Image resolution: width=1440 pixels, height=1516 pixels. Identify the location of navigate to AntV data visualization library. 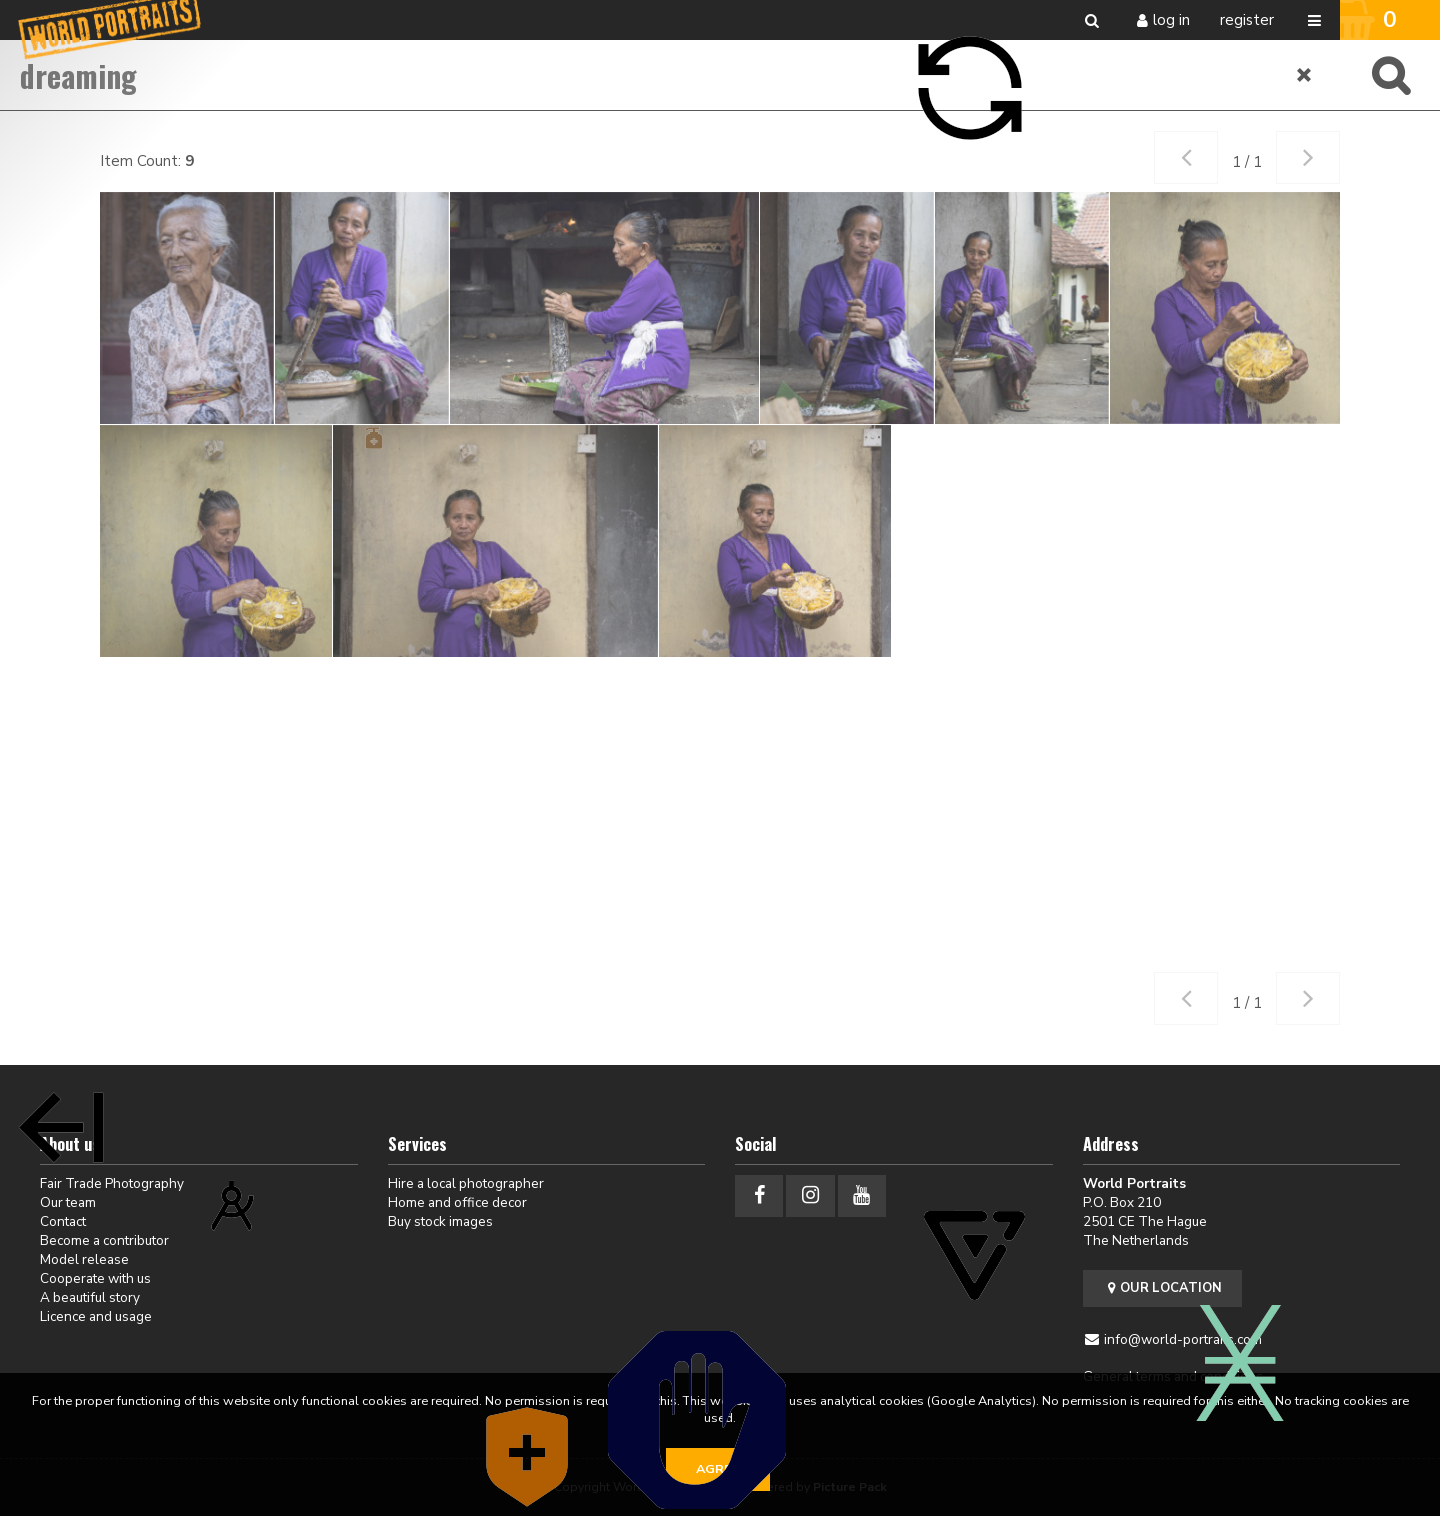
(974, 1255).